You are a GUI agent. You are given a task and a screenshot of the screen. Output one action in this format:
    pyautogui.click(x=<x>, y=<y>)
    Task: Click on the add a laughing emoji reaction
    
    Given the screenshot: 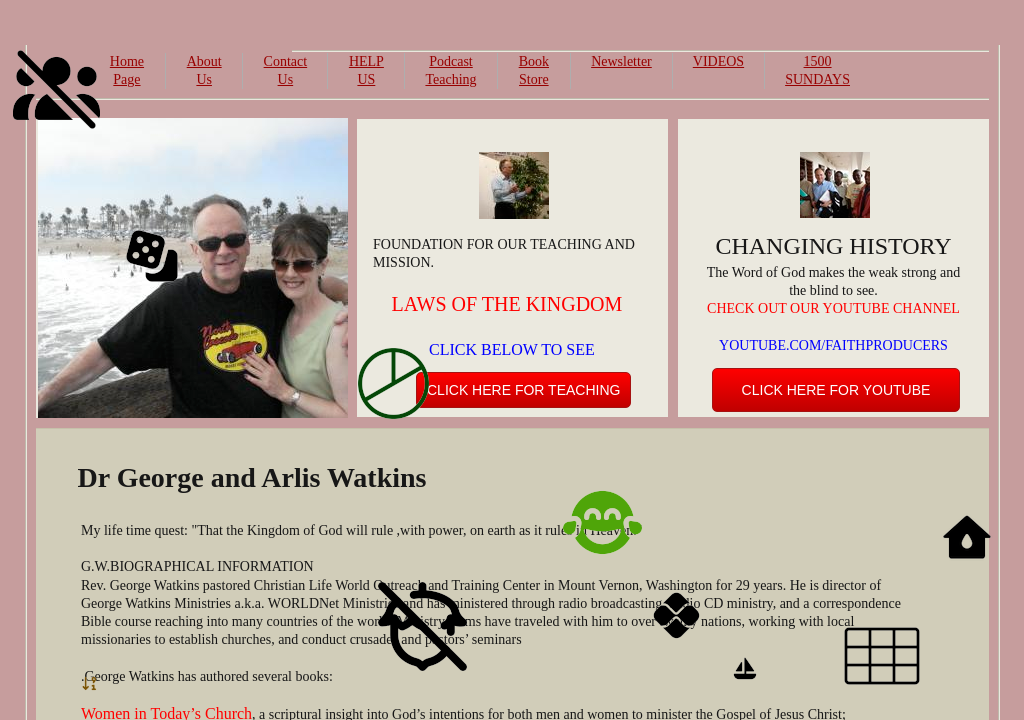 What is the action you would take?
    pyautogui.click(x=602, y=522)
    